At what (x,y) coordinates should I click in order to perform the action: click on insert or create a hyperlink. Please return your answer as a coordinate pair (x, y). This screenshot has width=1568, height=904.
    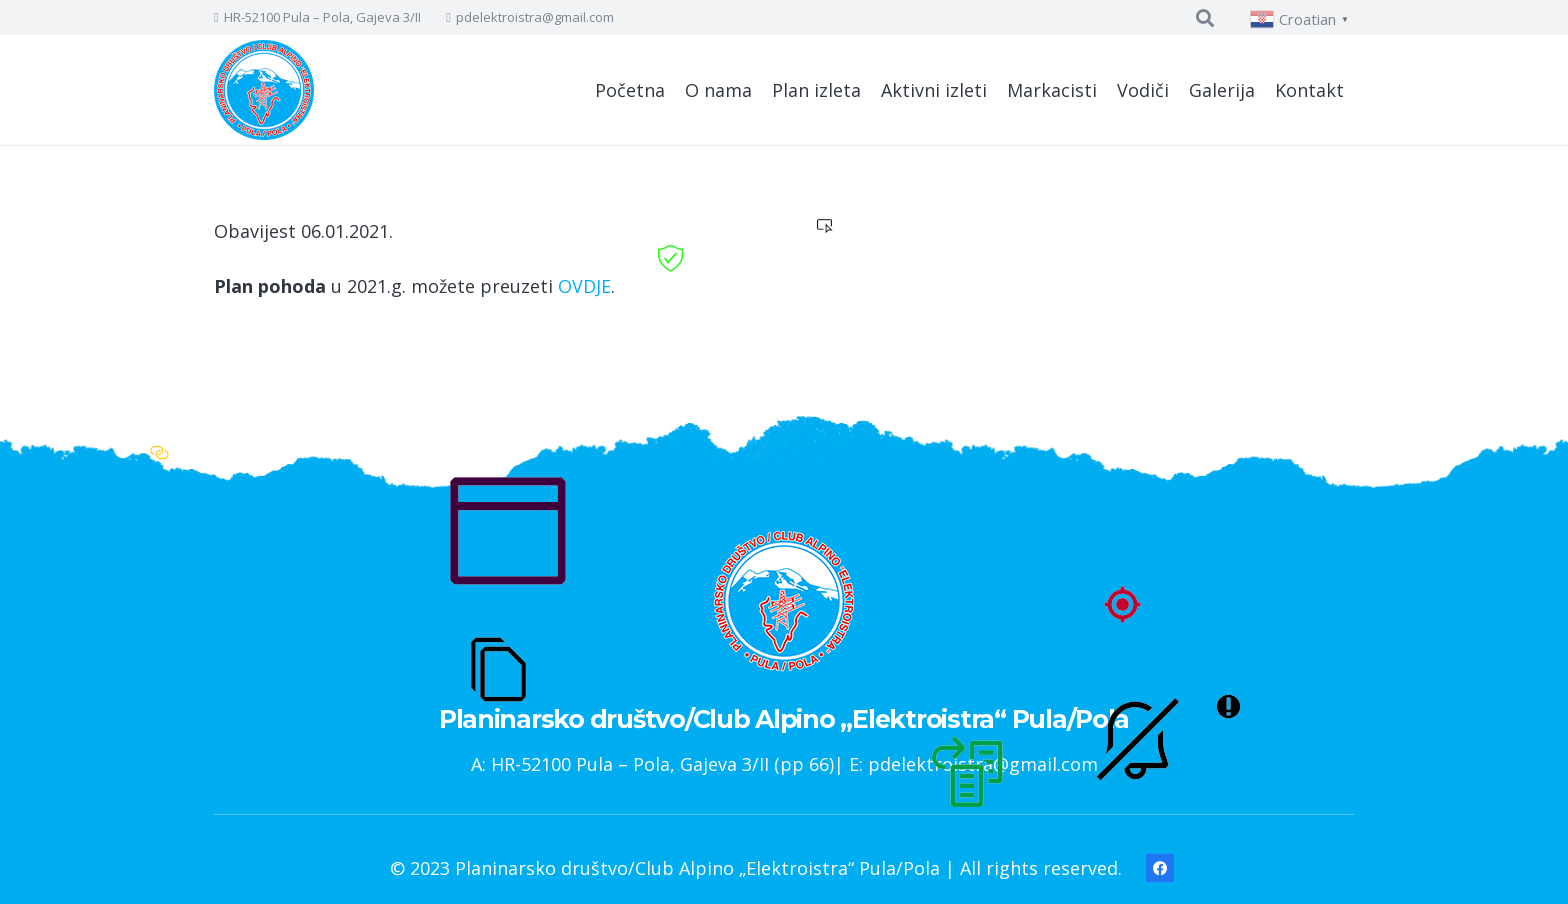
    Looking at the image, I should click on (159, 452).